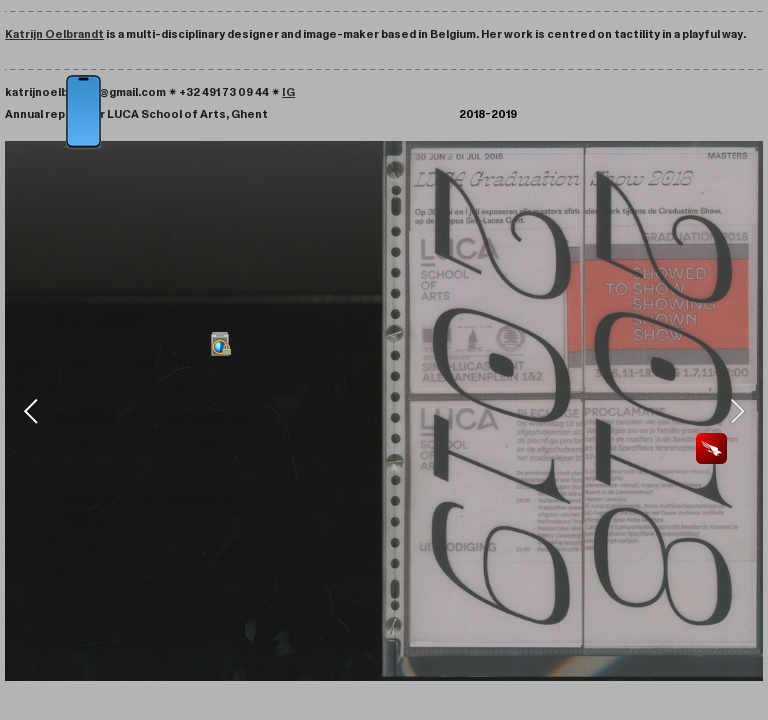 Image resolution: width=768 pixels, height=720 pixels. I want to click on open CrowdStrike Falcon endpoint security app, so click(711, 448).